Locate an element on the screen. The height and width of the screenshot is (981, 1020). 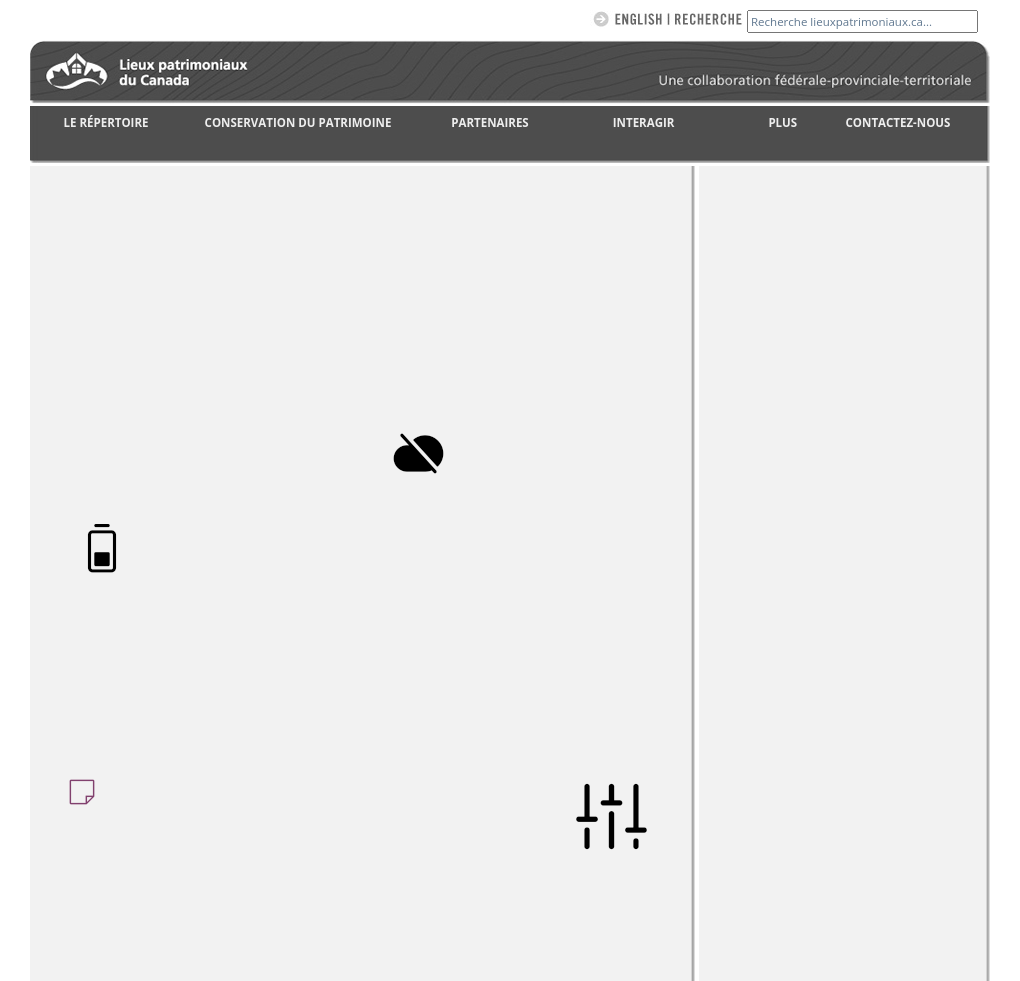
create a new note is located at coordinates (82, 792).